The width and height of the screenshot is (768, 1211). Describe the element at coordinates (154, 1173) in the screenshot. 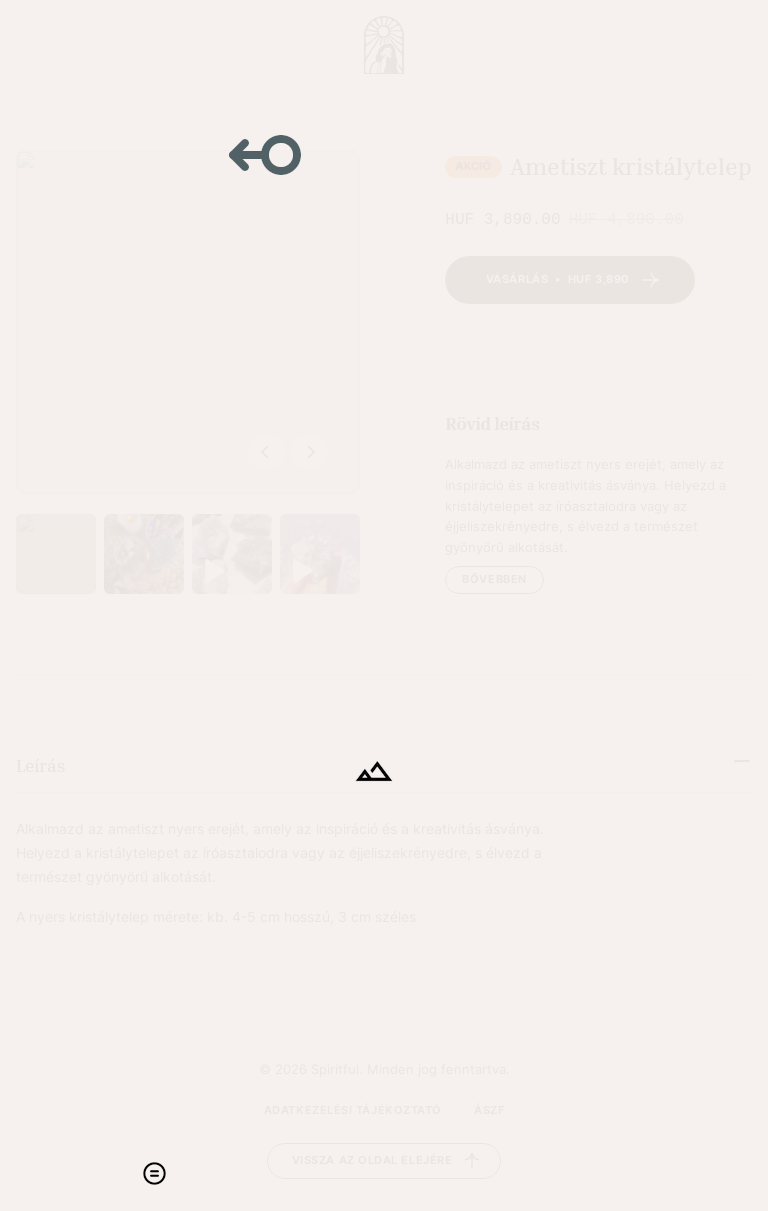

I see `indicates no derivatives license restriction` at that location.